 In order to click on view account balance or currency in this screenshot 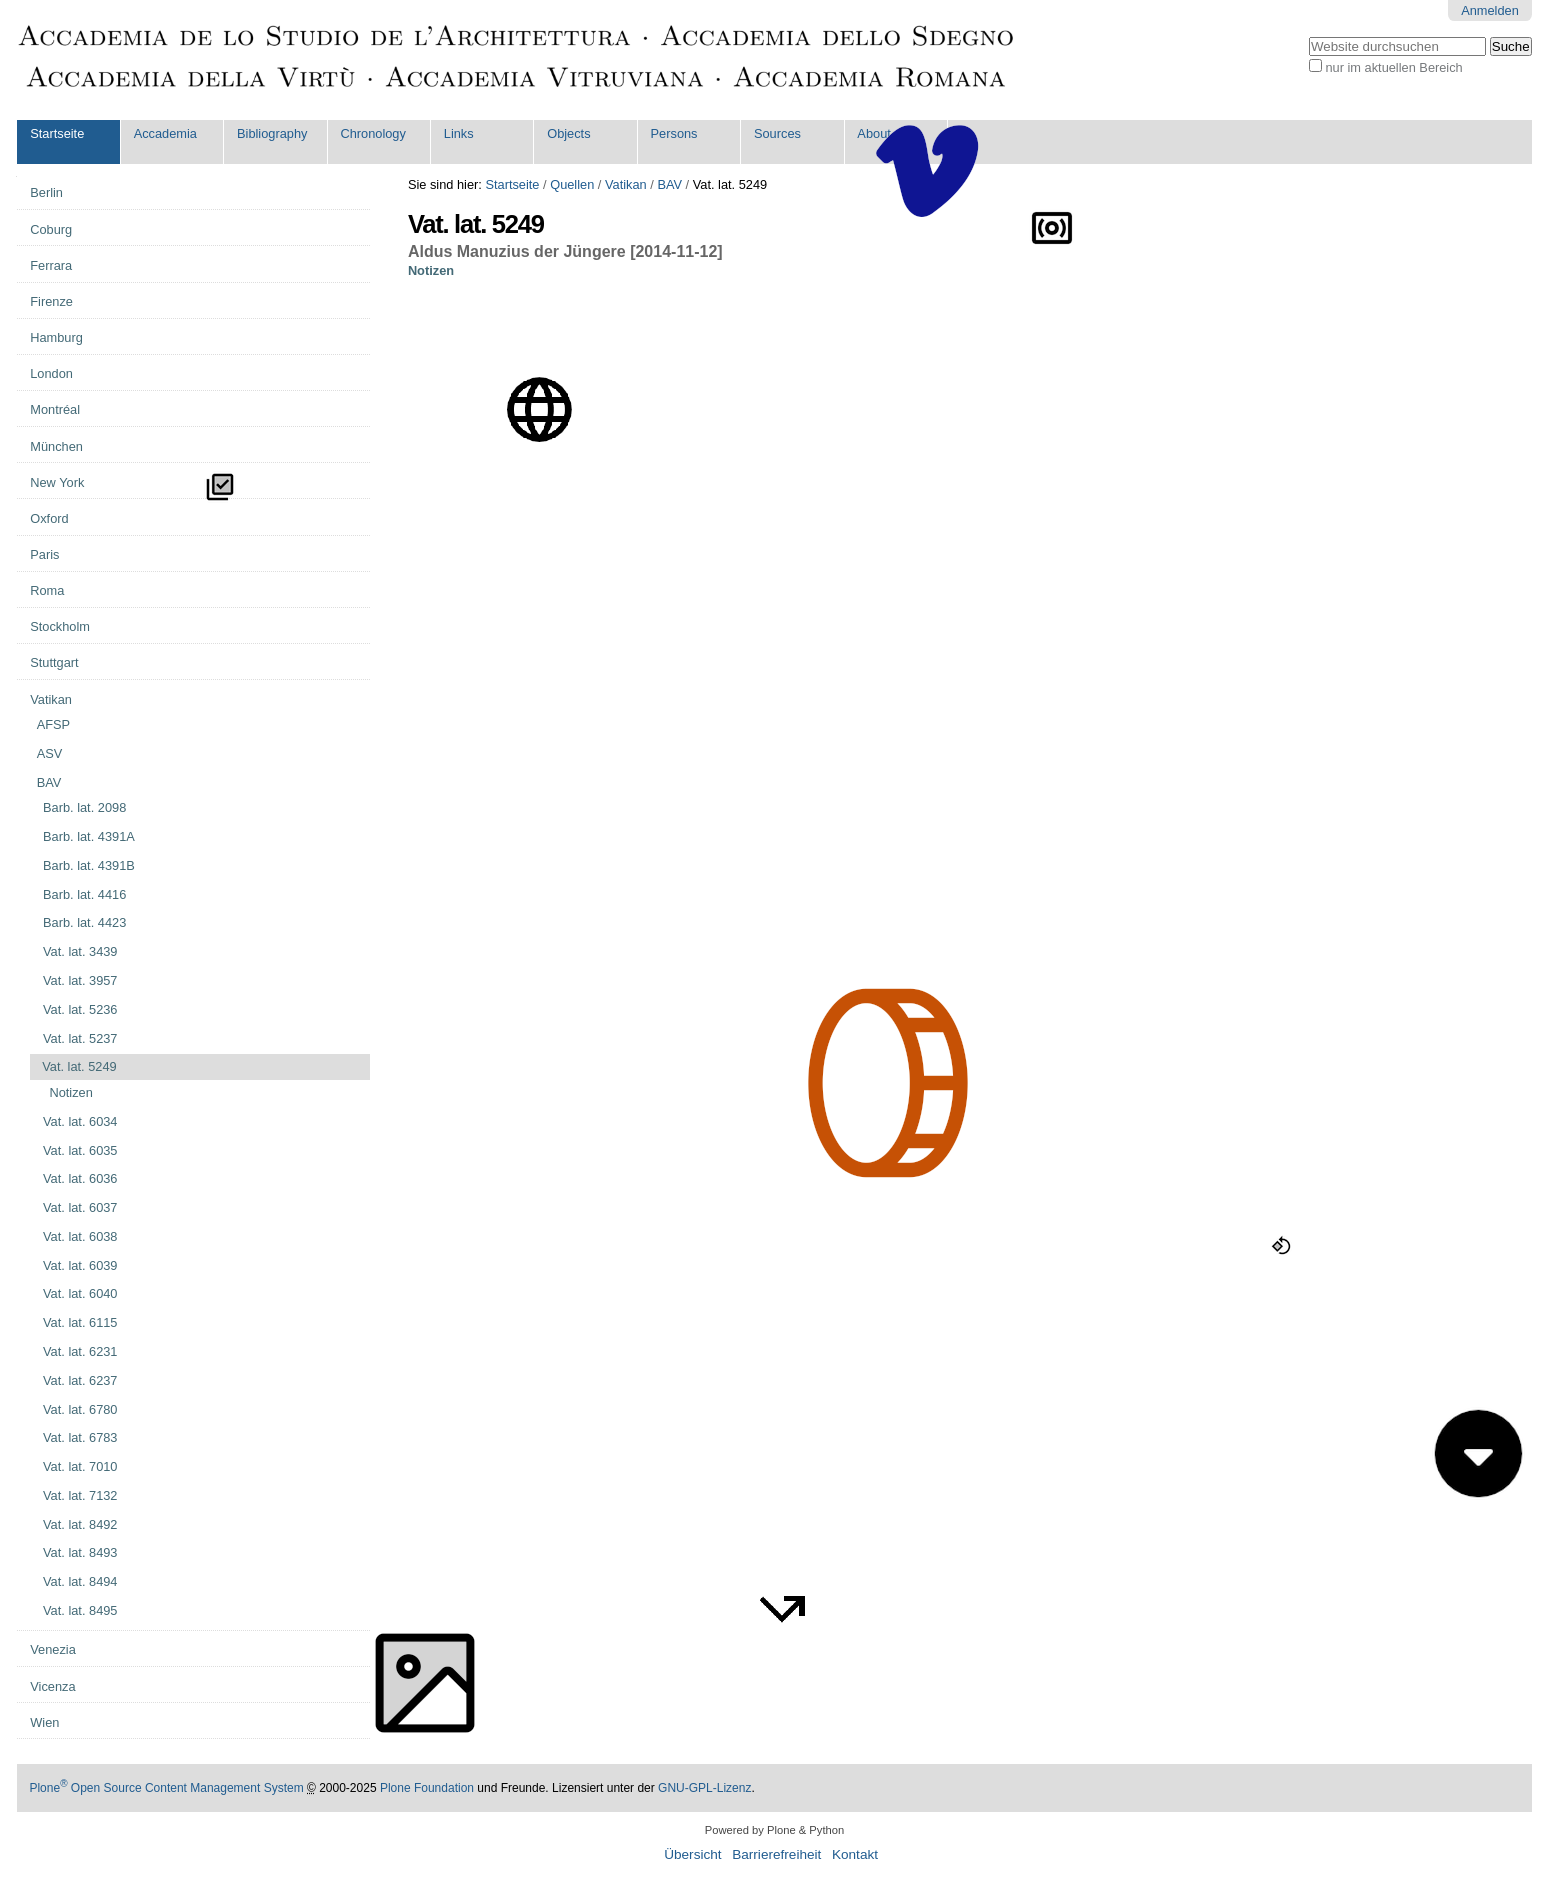, I will do `click(888, 1083)`.